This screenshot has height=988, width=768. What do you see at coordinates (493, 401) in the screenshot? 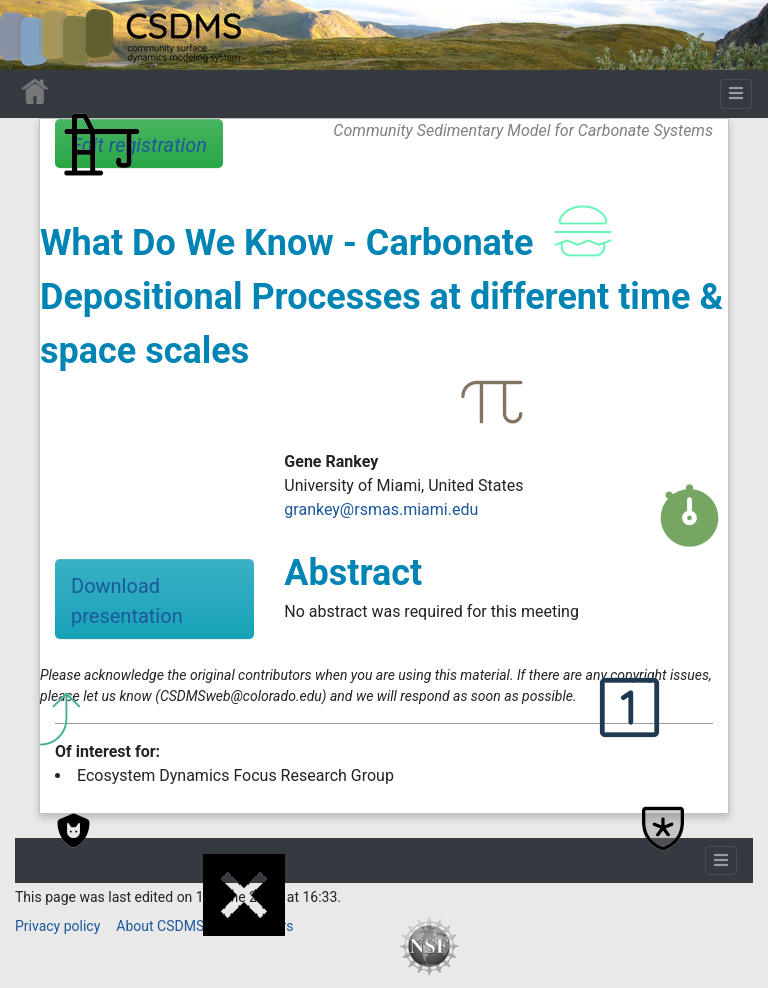
I see `access mathematical or scientific calculator functions` at bounding box center [493, 401].